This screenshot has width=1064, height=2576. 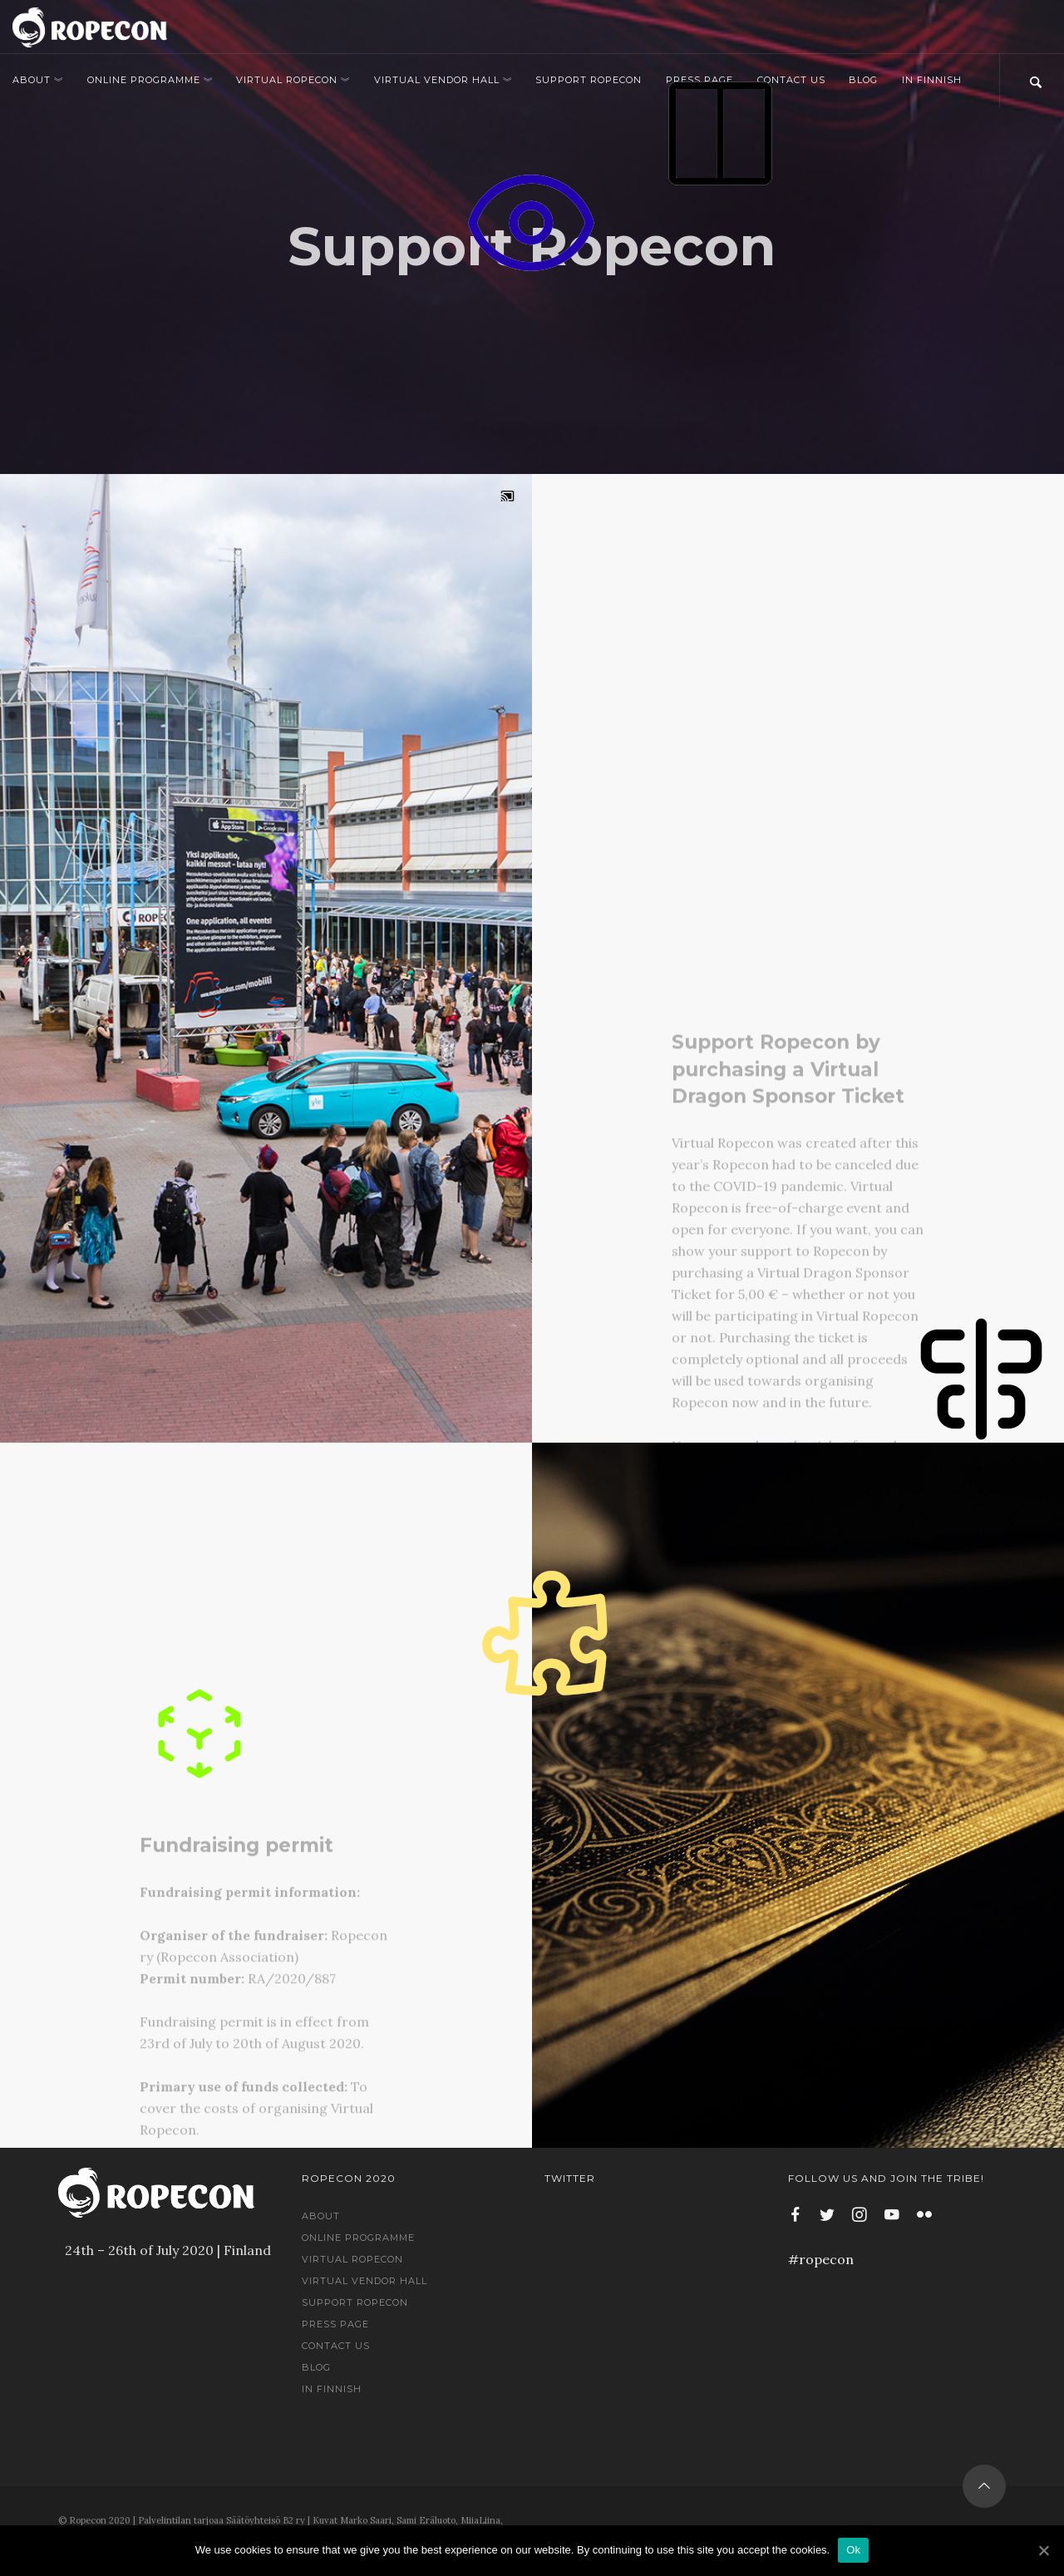 I want to click on view 3D model or object, so click(x=200, y=1734).